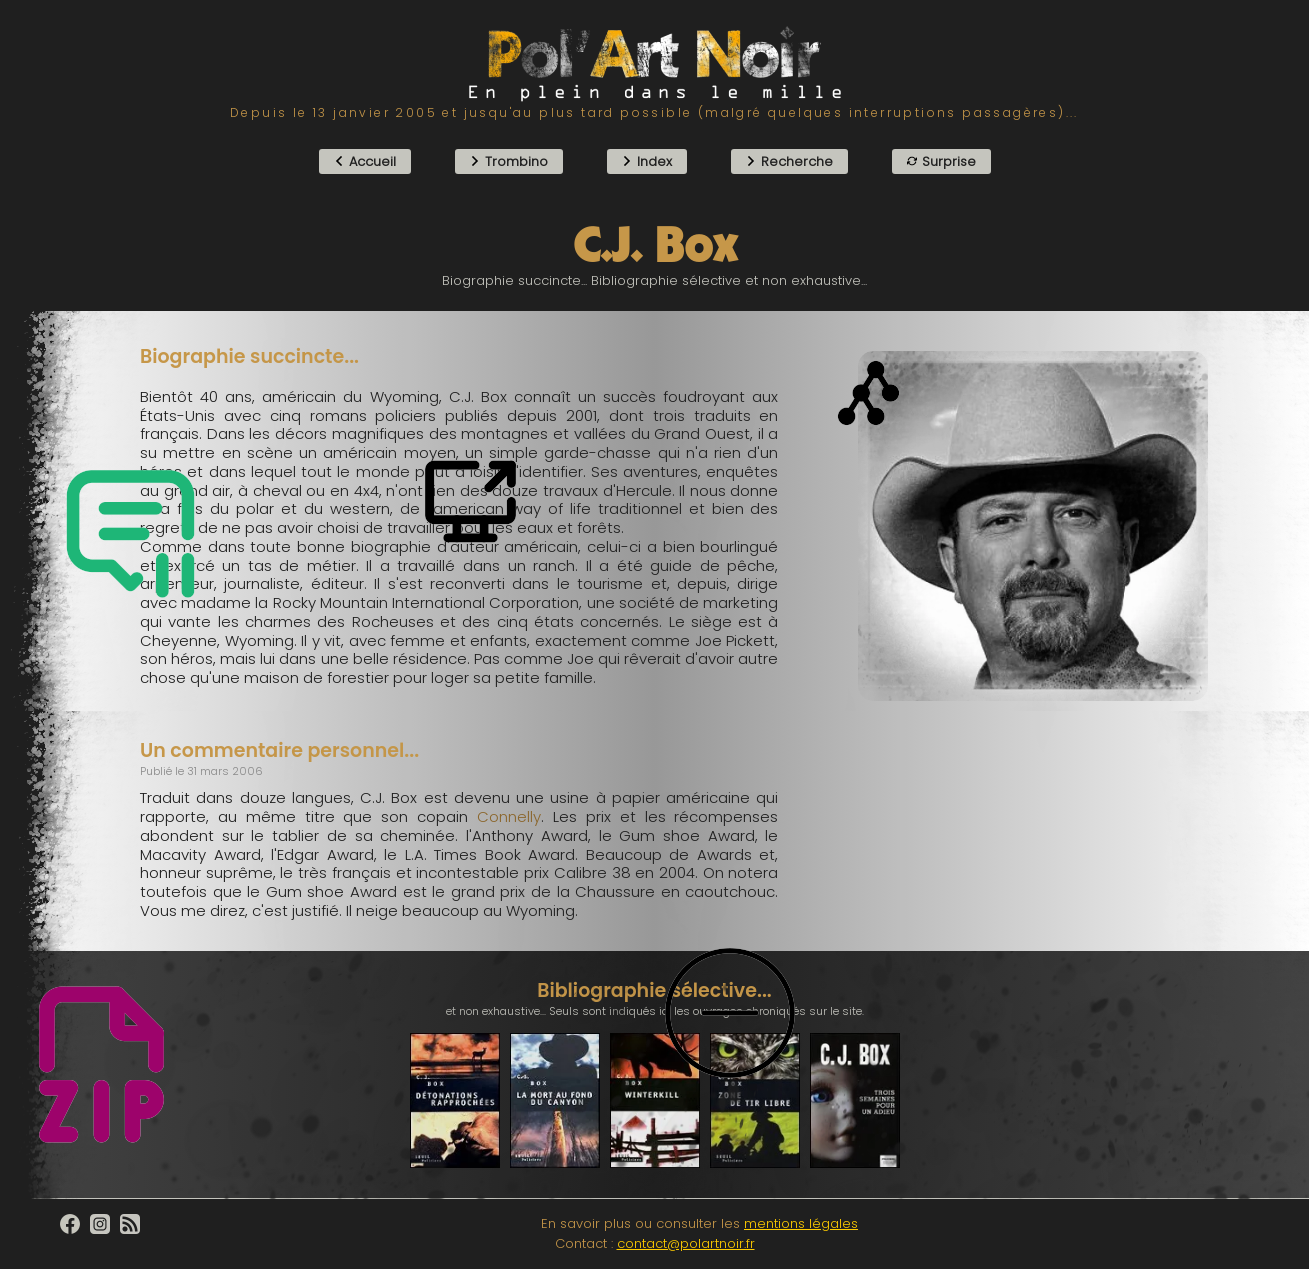  I want to click on share your screen with others, so click(470, 501).